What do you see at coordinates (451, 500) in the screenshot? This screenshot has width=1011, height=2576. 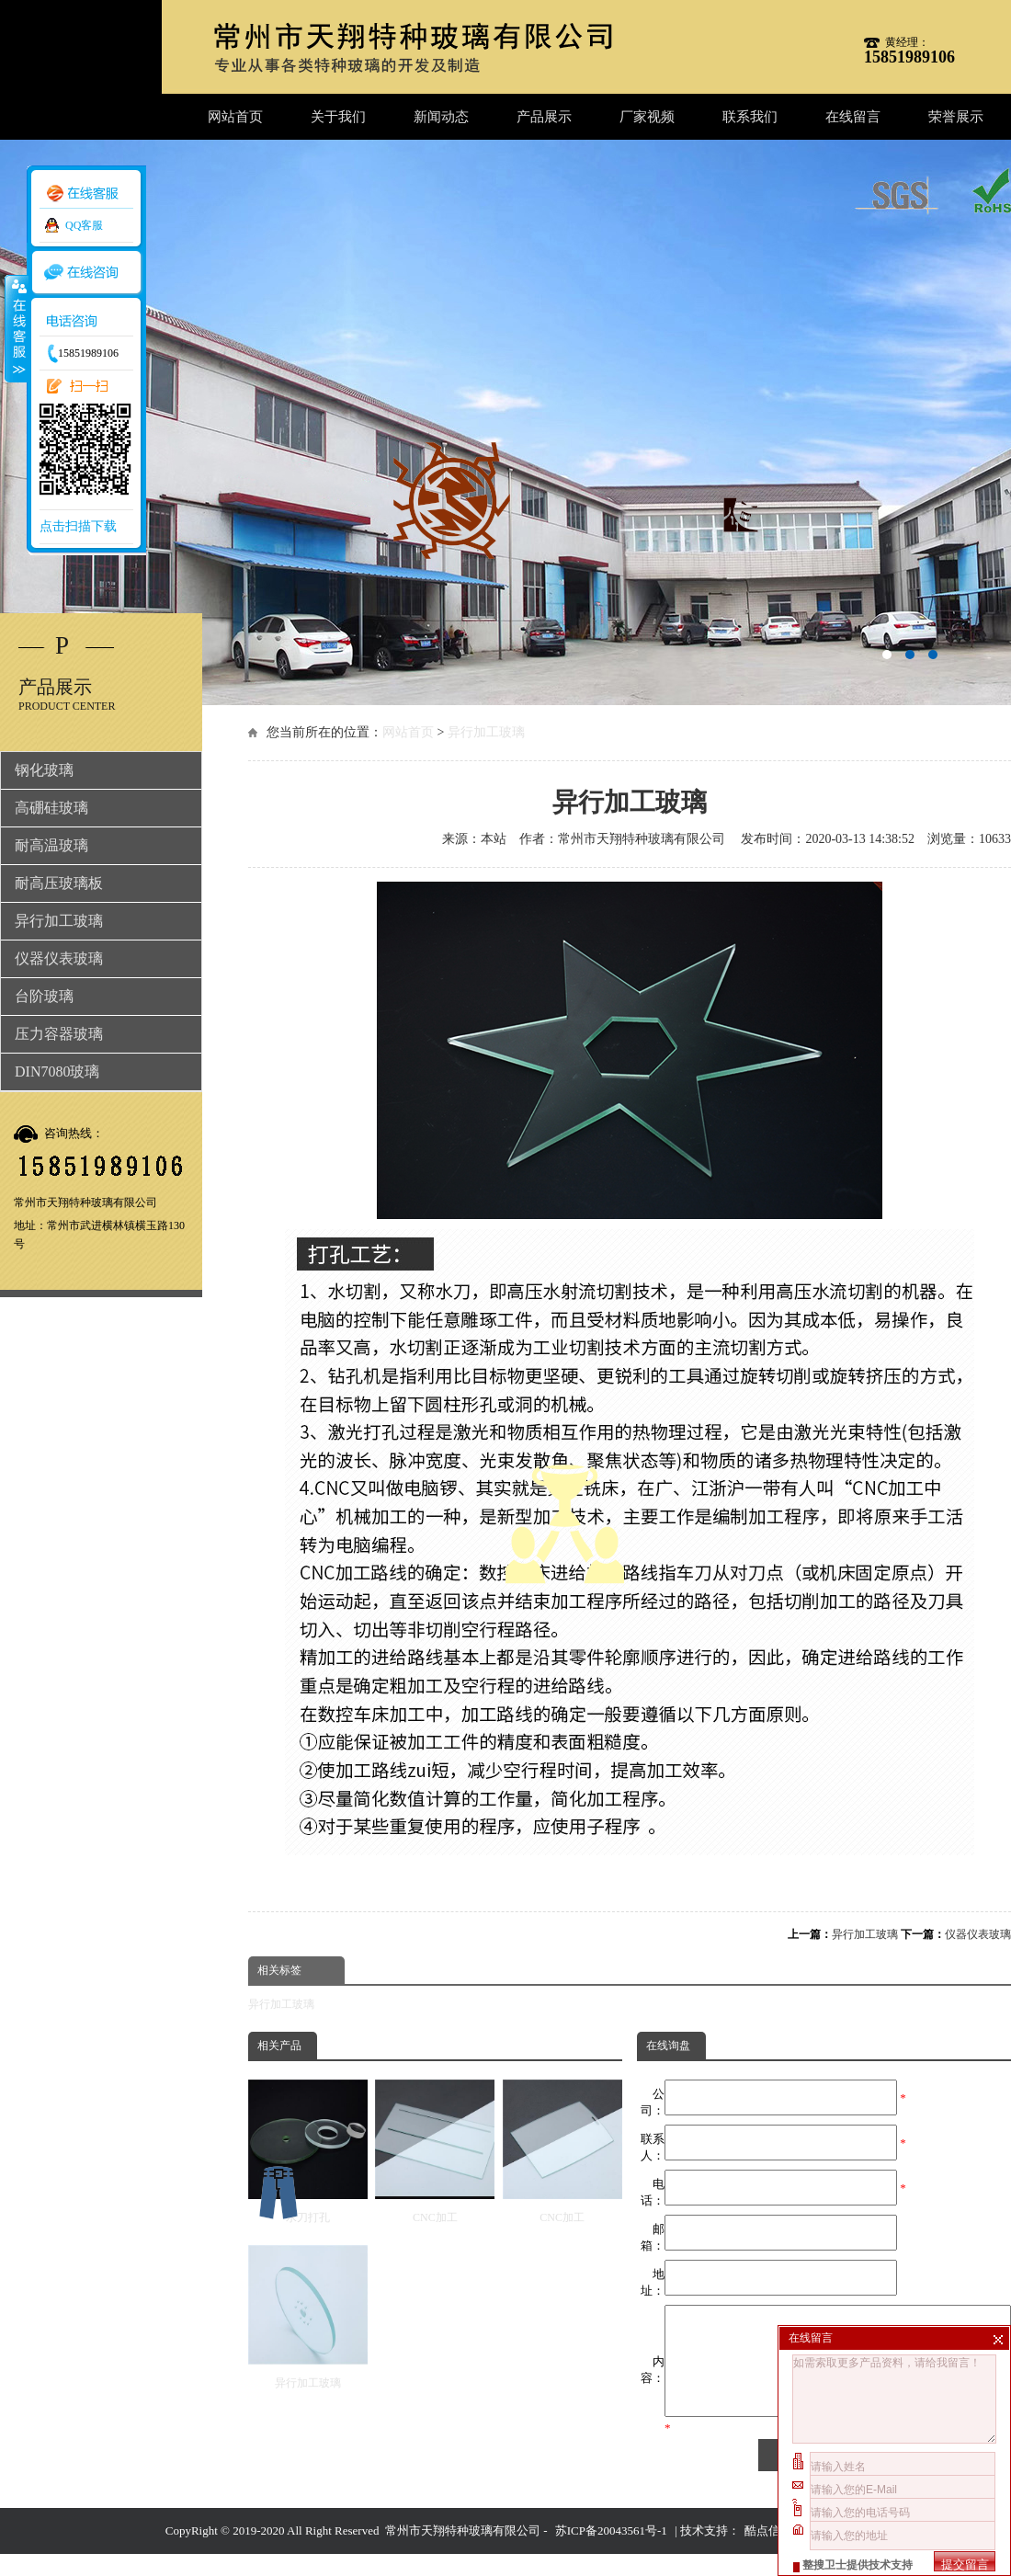 I see `indicates an unstable or volatile item in inventory` at bounding box center [451, 500].